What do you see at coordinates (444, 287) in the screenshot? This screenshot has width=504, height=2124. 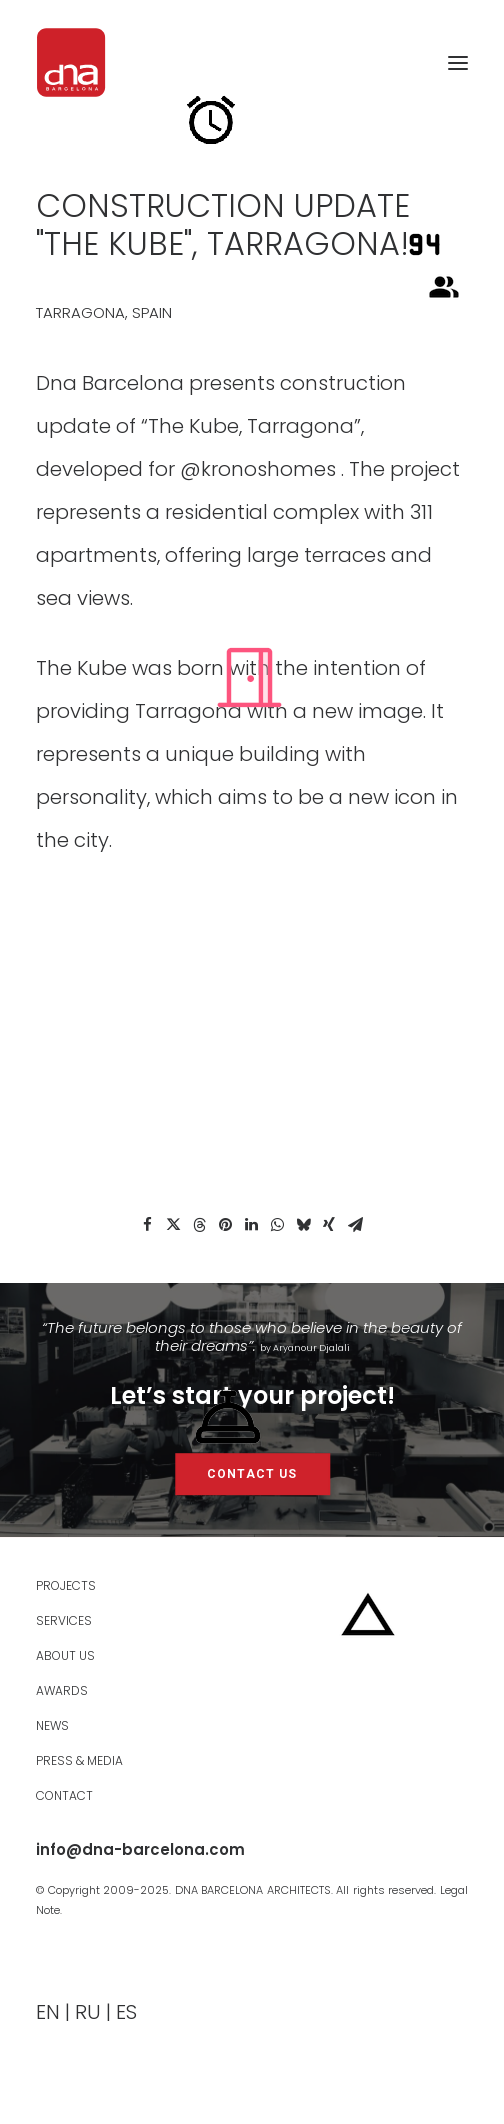 I see `view contacts or people list` at bounding box center [444, 287].